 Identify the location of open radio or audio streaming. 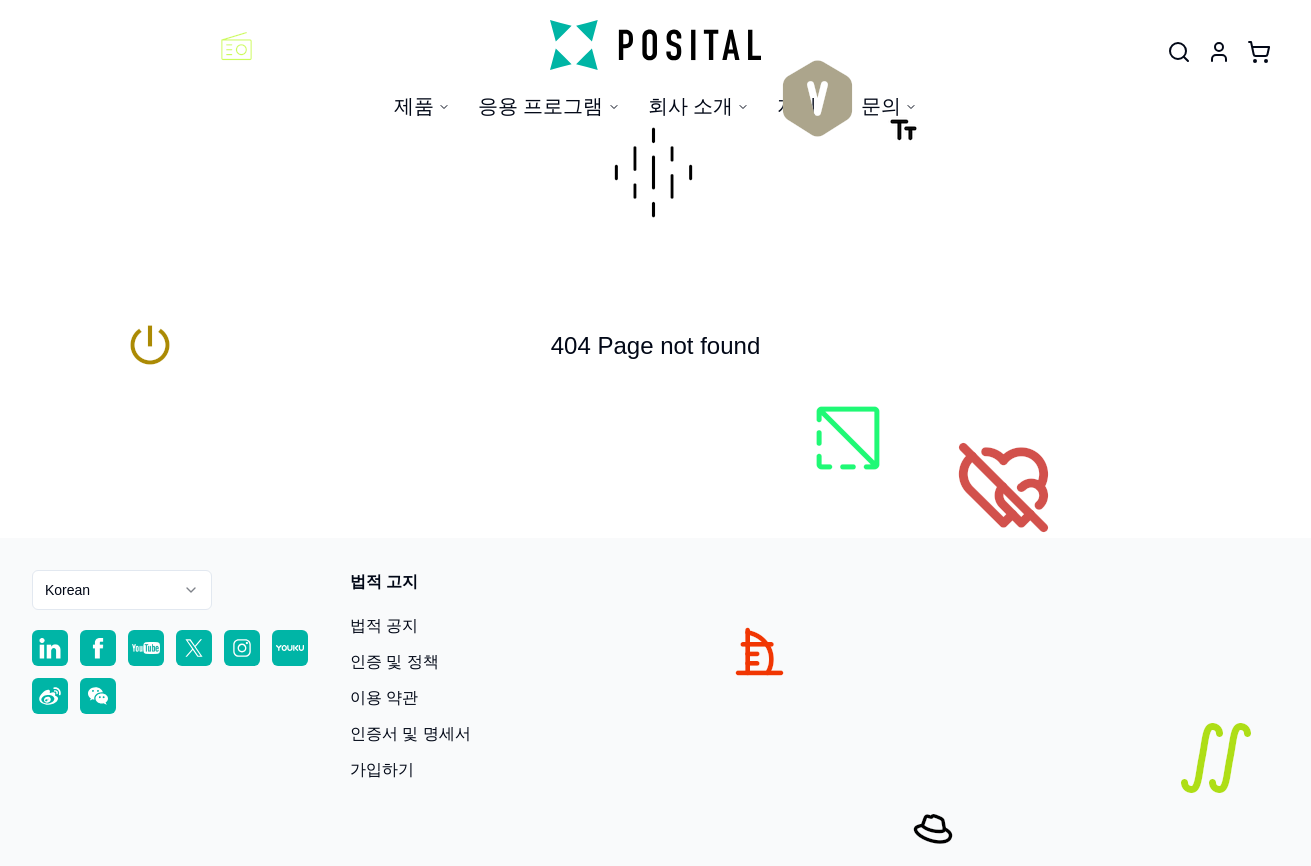
(236, 48).